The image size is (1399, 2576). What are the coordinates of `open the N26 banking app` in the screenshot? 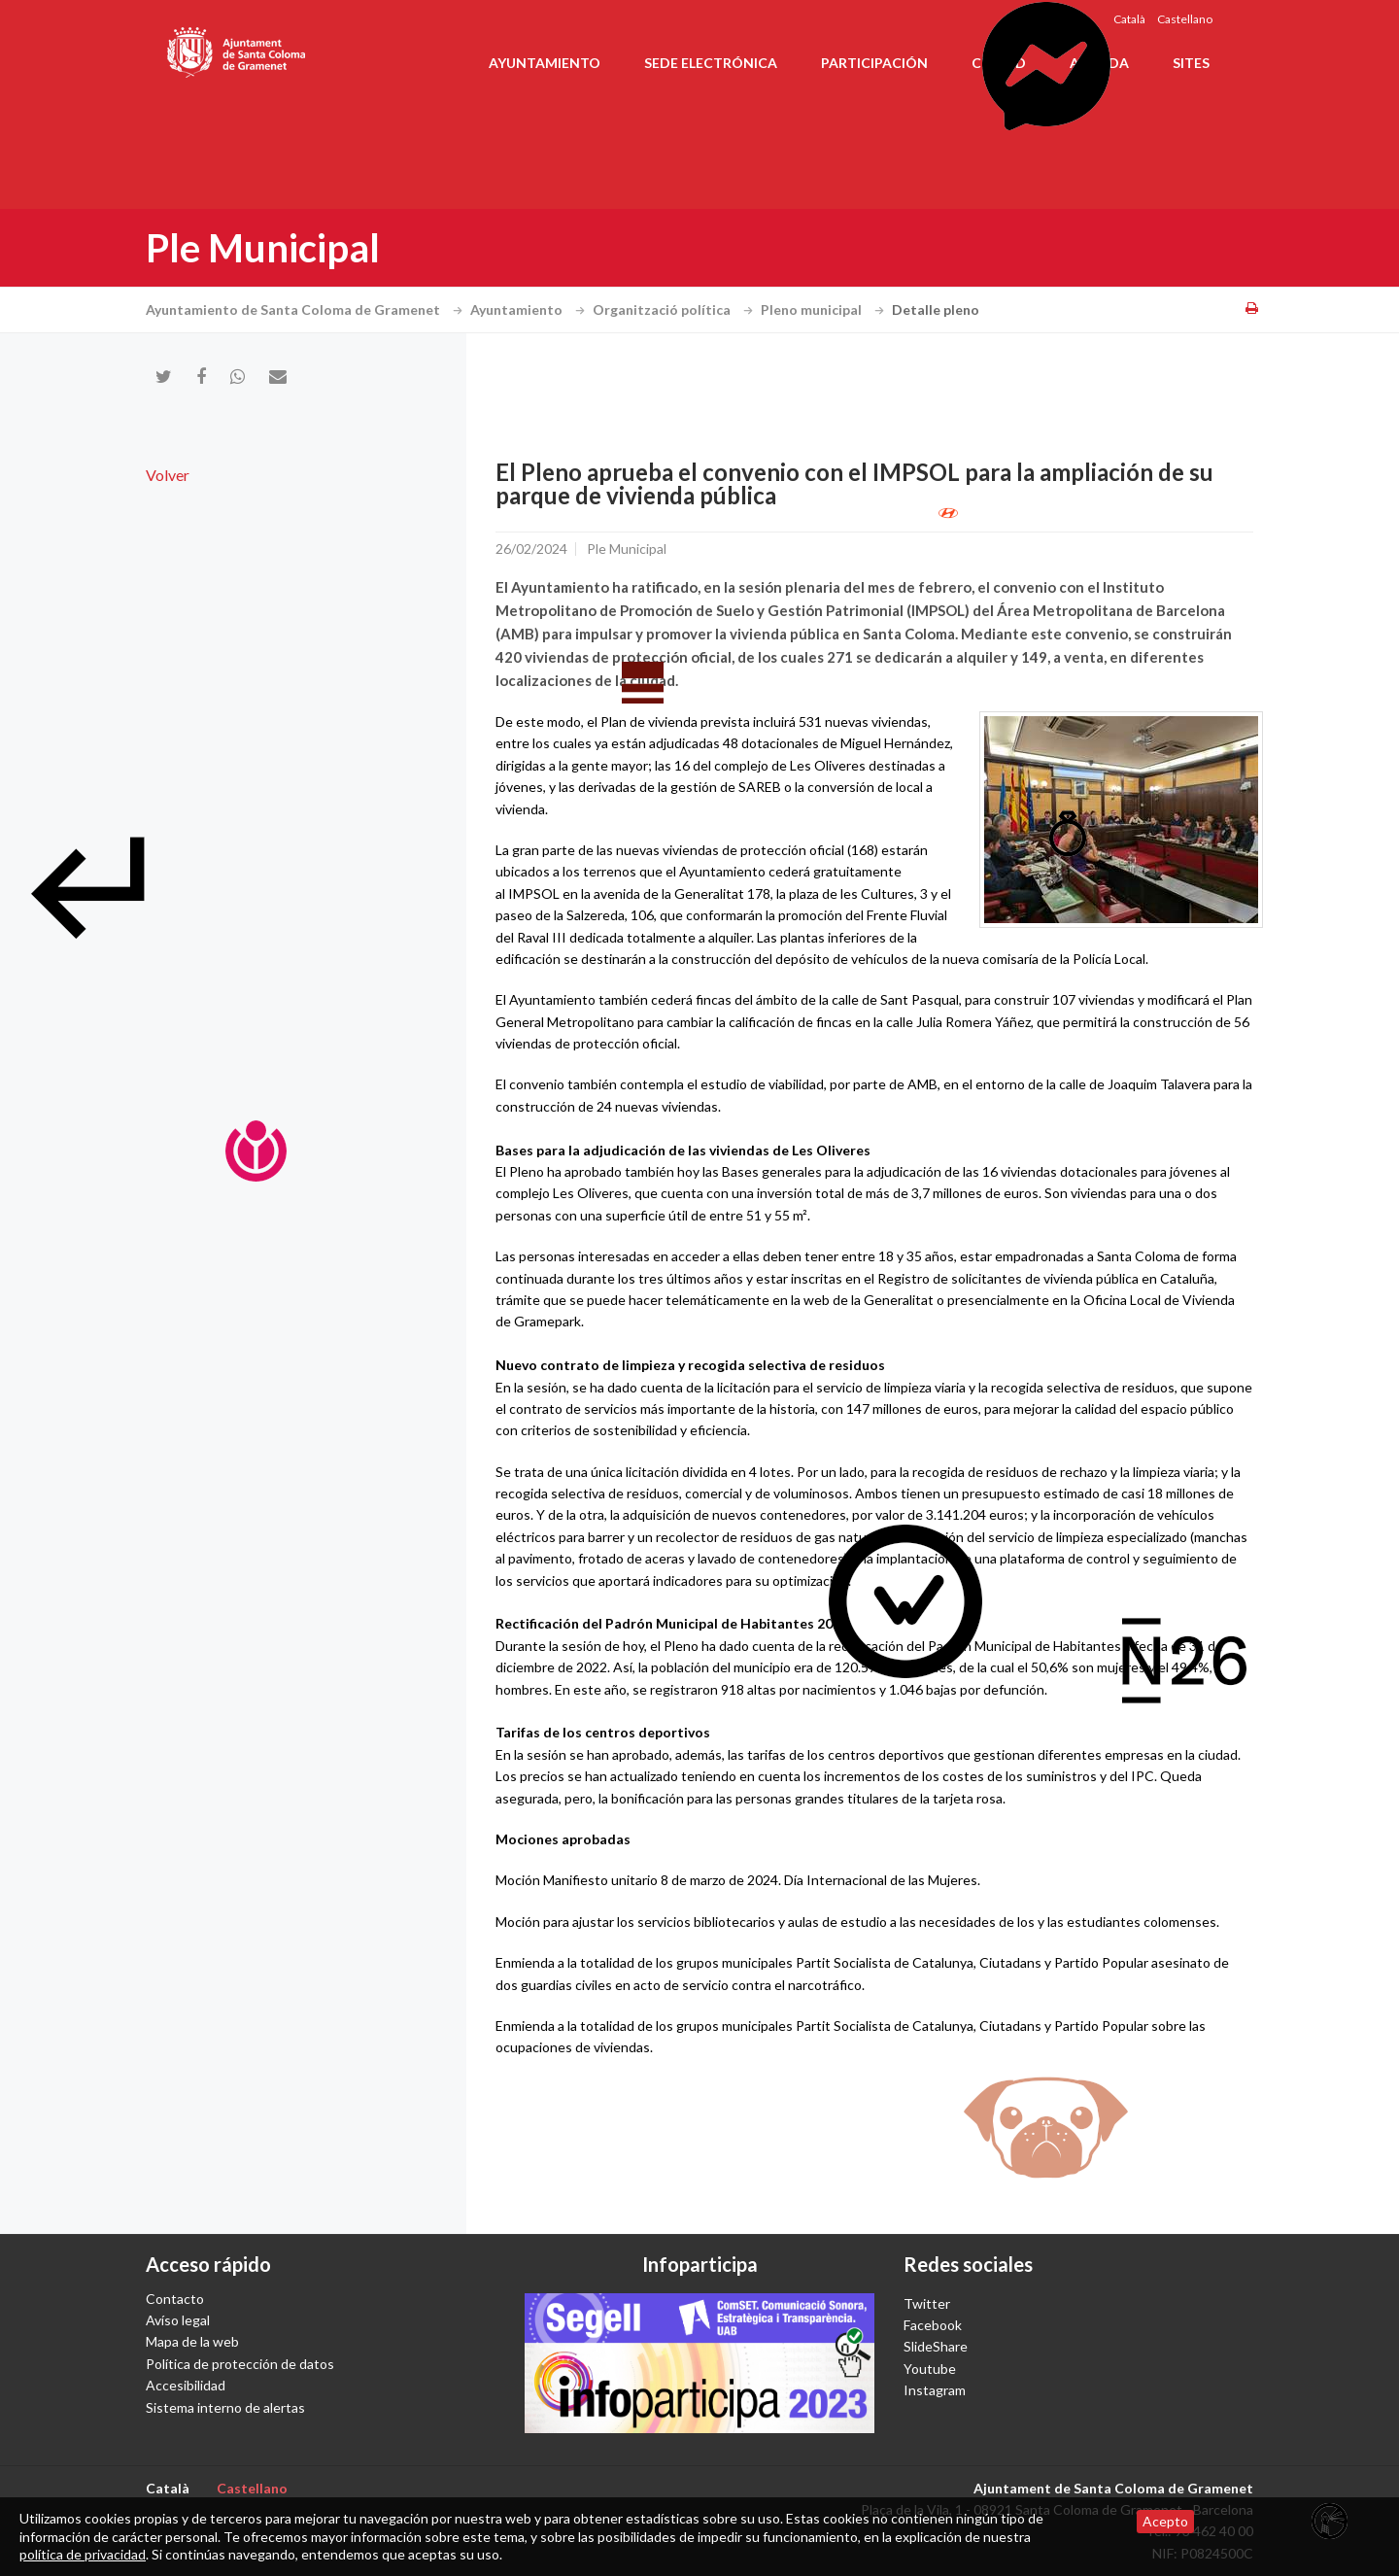 It's located at (1184, 1661).